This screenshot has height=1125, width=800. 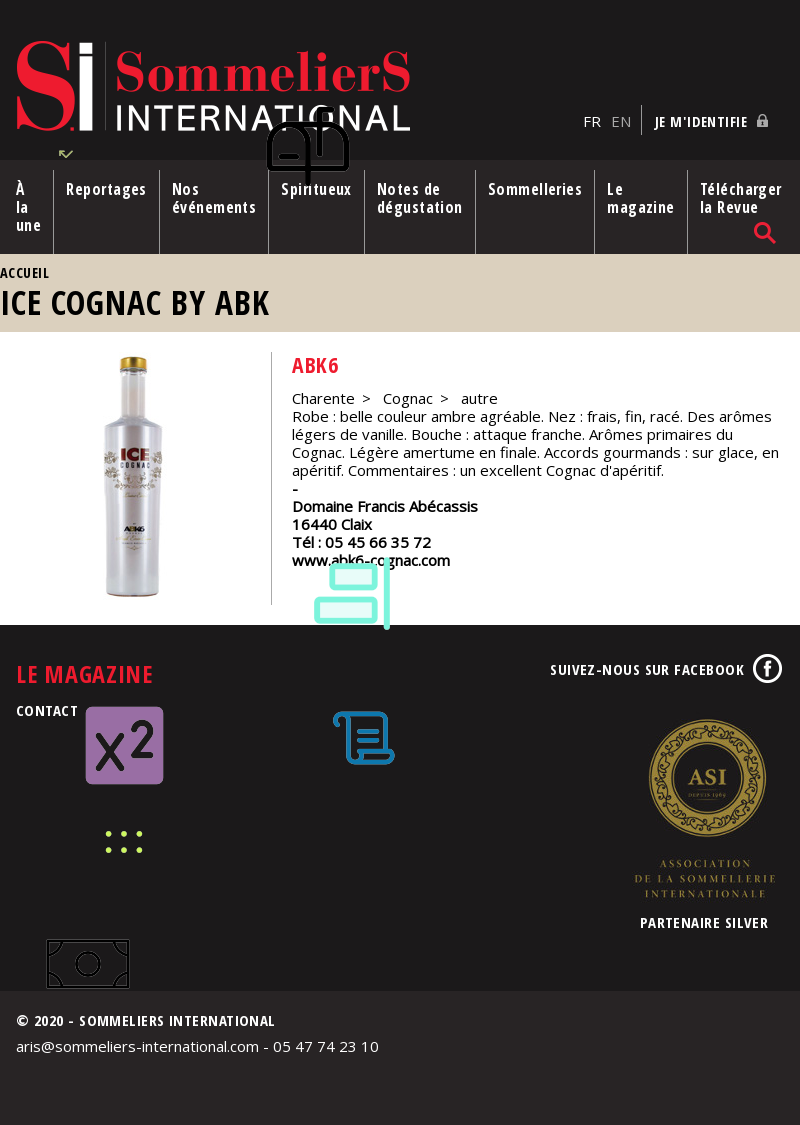 I want to click on go back or return to previous step, so click(x=66, y=154).